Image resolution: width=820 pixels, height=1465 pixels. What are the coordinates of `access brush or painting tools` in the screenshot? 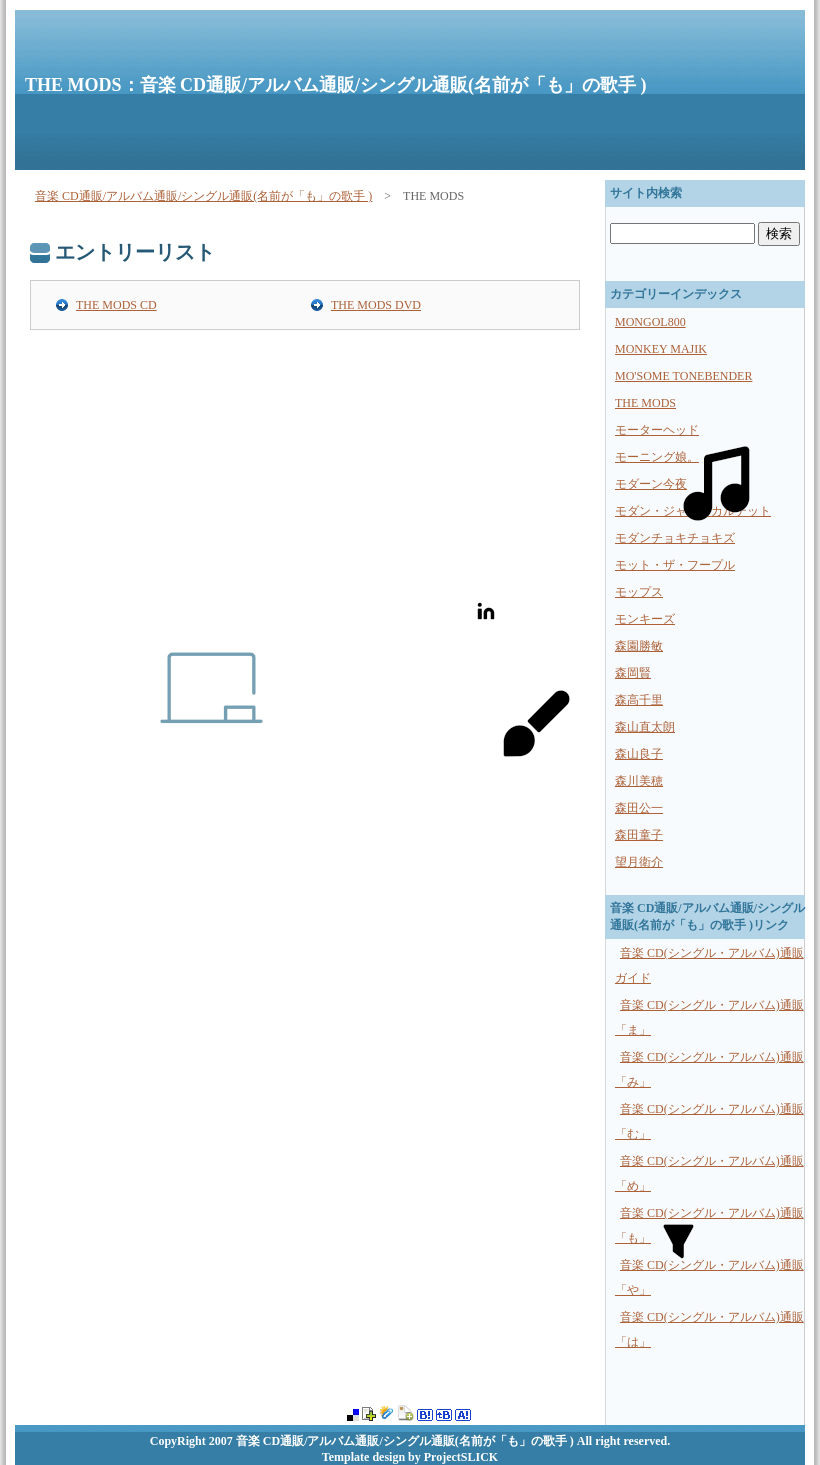 It's located at (536, 723).